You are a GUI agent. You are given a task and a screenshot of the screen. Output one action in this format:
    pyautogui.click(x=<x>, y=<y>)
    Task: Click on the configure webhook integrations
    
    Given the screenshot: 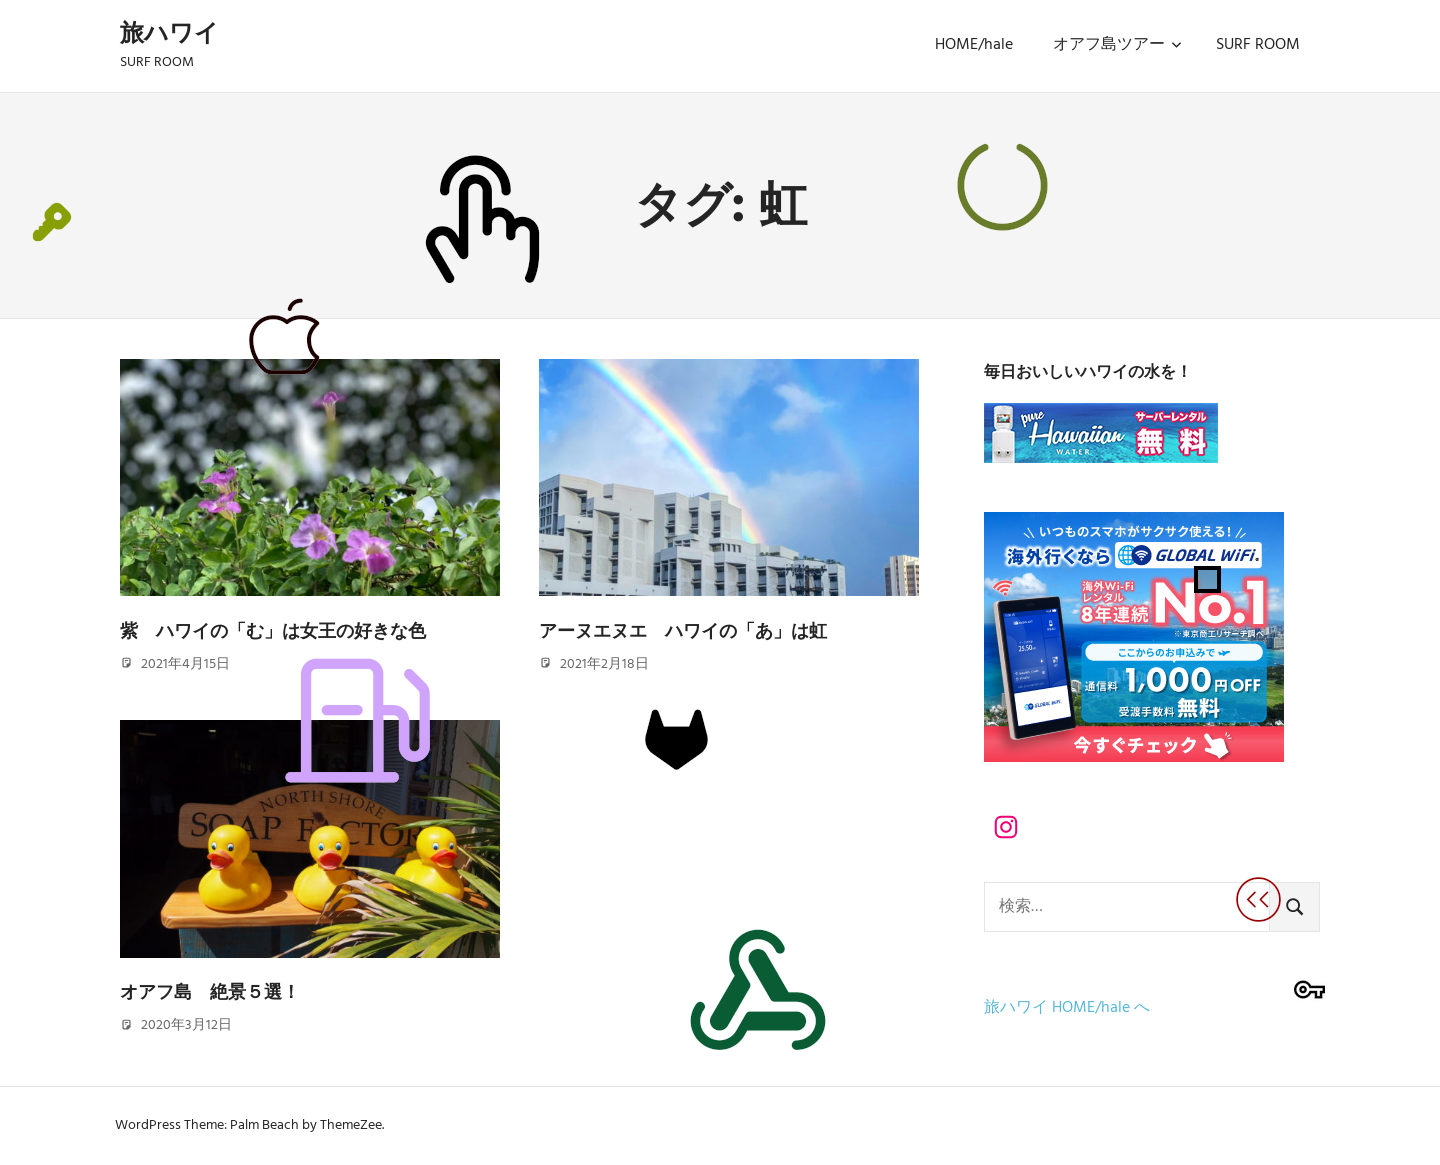 What is the action you would take?
    pyautogui.click(x=758, y=997)
    